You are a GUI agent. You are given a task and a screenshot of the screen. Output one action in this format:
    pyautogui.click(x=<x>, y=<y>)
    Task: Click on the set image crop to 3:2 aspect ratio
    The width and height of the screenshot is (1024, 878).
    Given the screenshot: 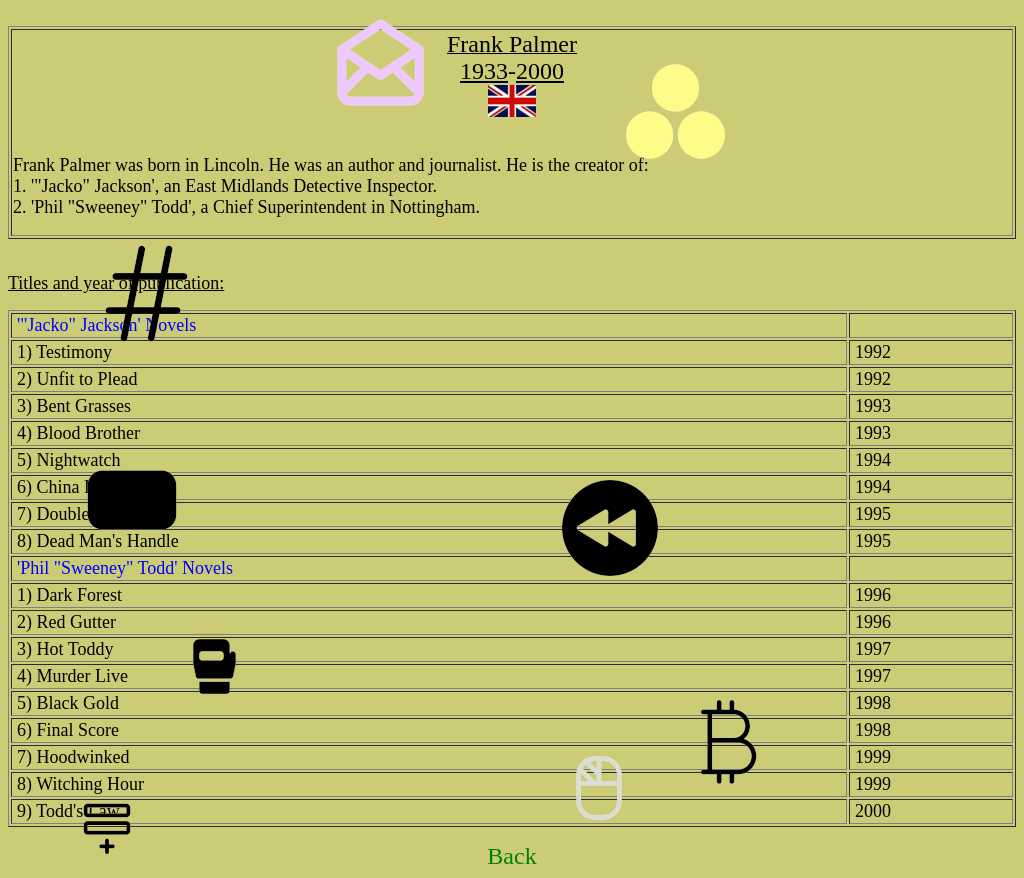 What is the action you would take?
    pyautogui.click(x=132, y=500)
    